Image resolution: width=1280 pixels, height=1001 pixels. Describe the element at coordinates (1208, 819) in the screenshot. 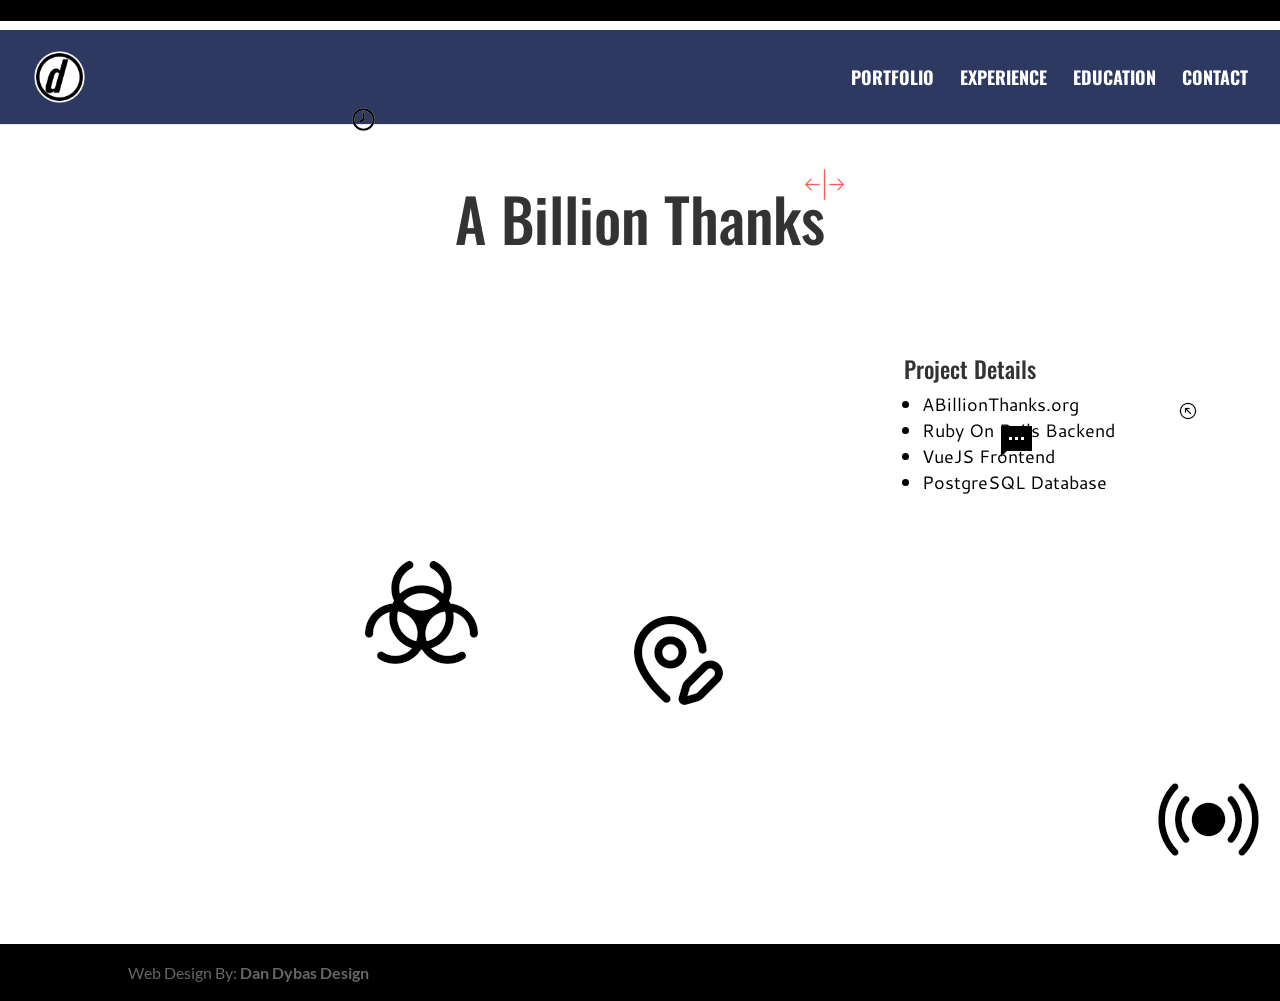

I see `start a live broadcast or stream` at that location.